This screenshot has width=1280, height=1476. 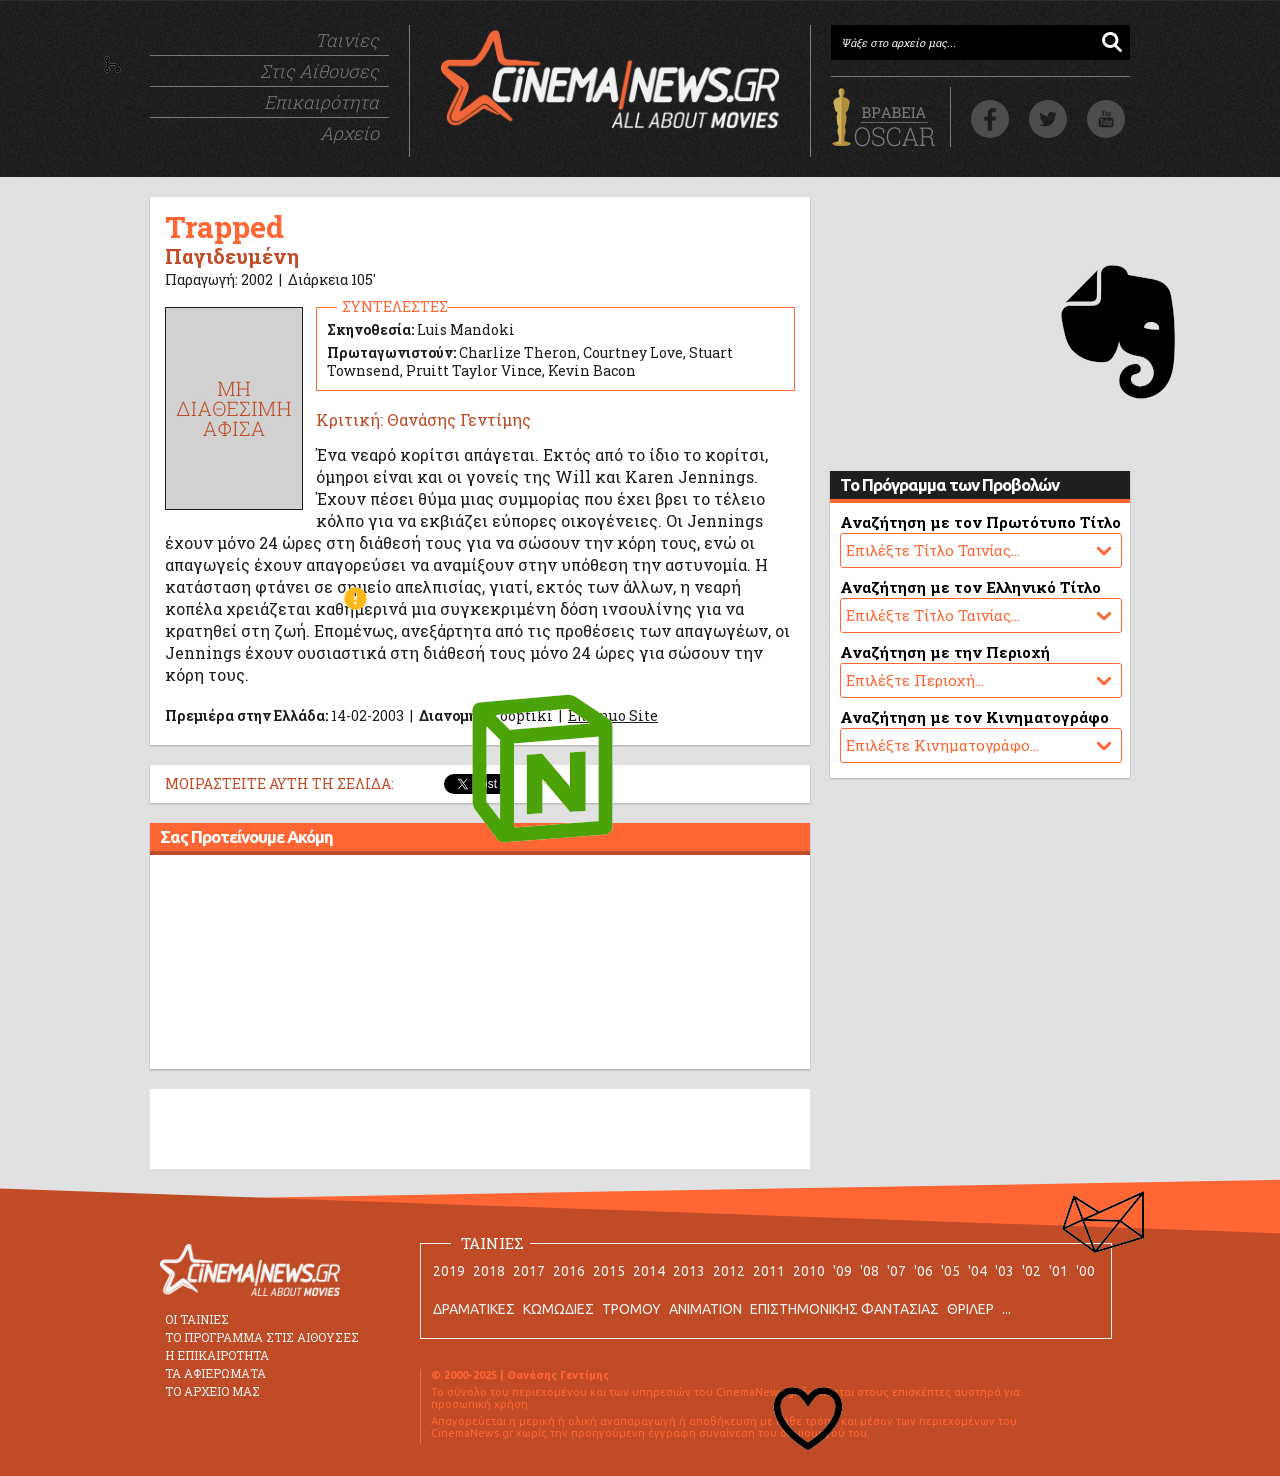 I want to click on open evernote app, so click(x=1118, y=332).